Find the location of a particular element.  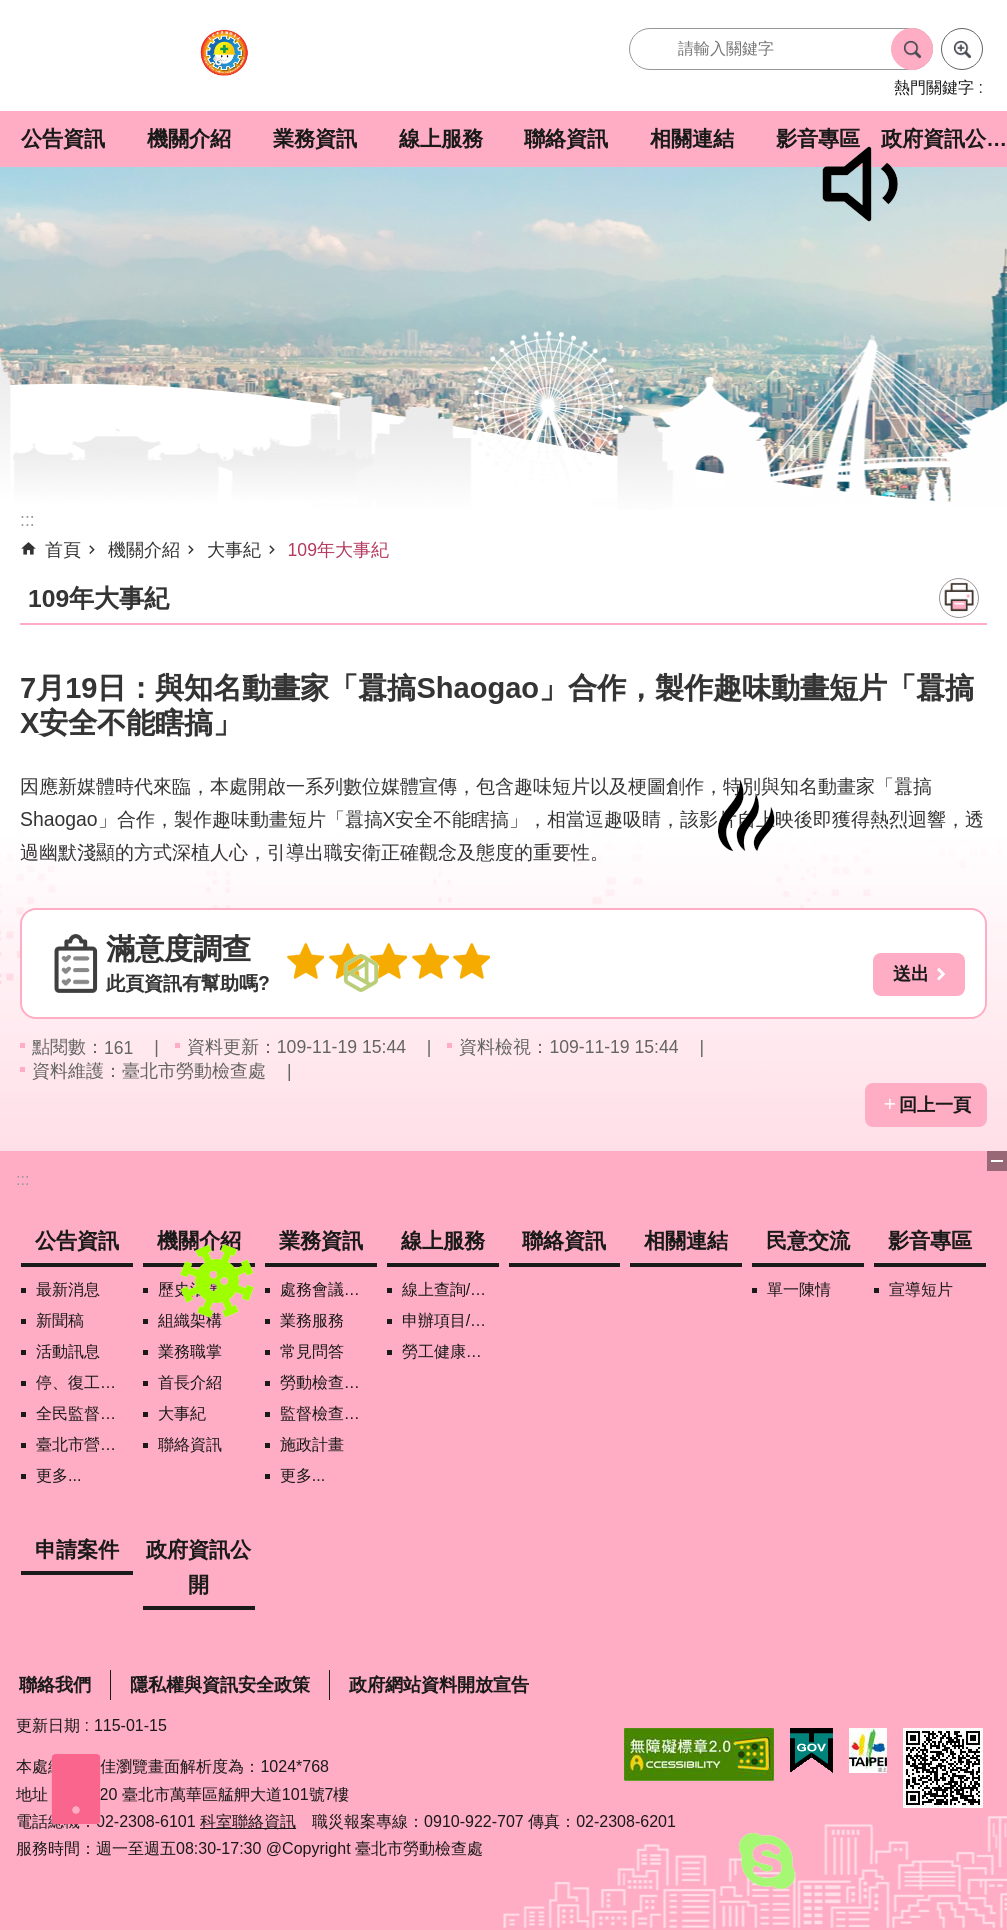

indicates hot or trending content is located at coordinates (747, 817).